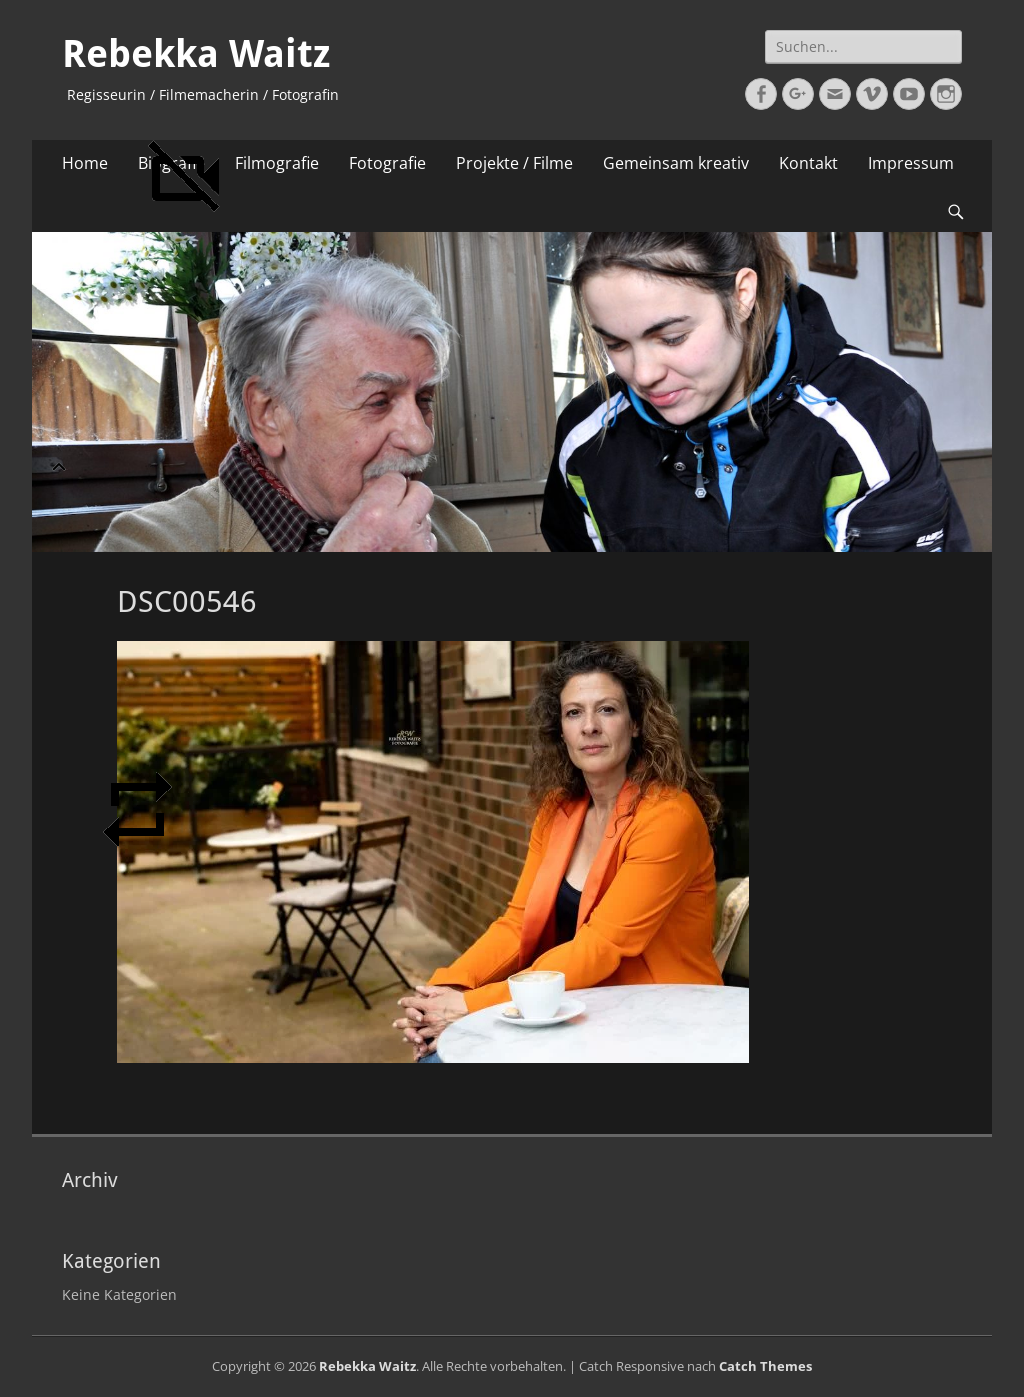 This screenshot has height=1397, width=1024. What do you see at coordinates (59, 467) in the screenshot?
I see `collapse an expanded section` at bounding box center [59, 467].